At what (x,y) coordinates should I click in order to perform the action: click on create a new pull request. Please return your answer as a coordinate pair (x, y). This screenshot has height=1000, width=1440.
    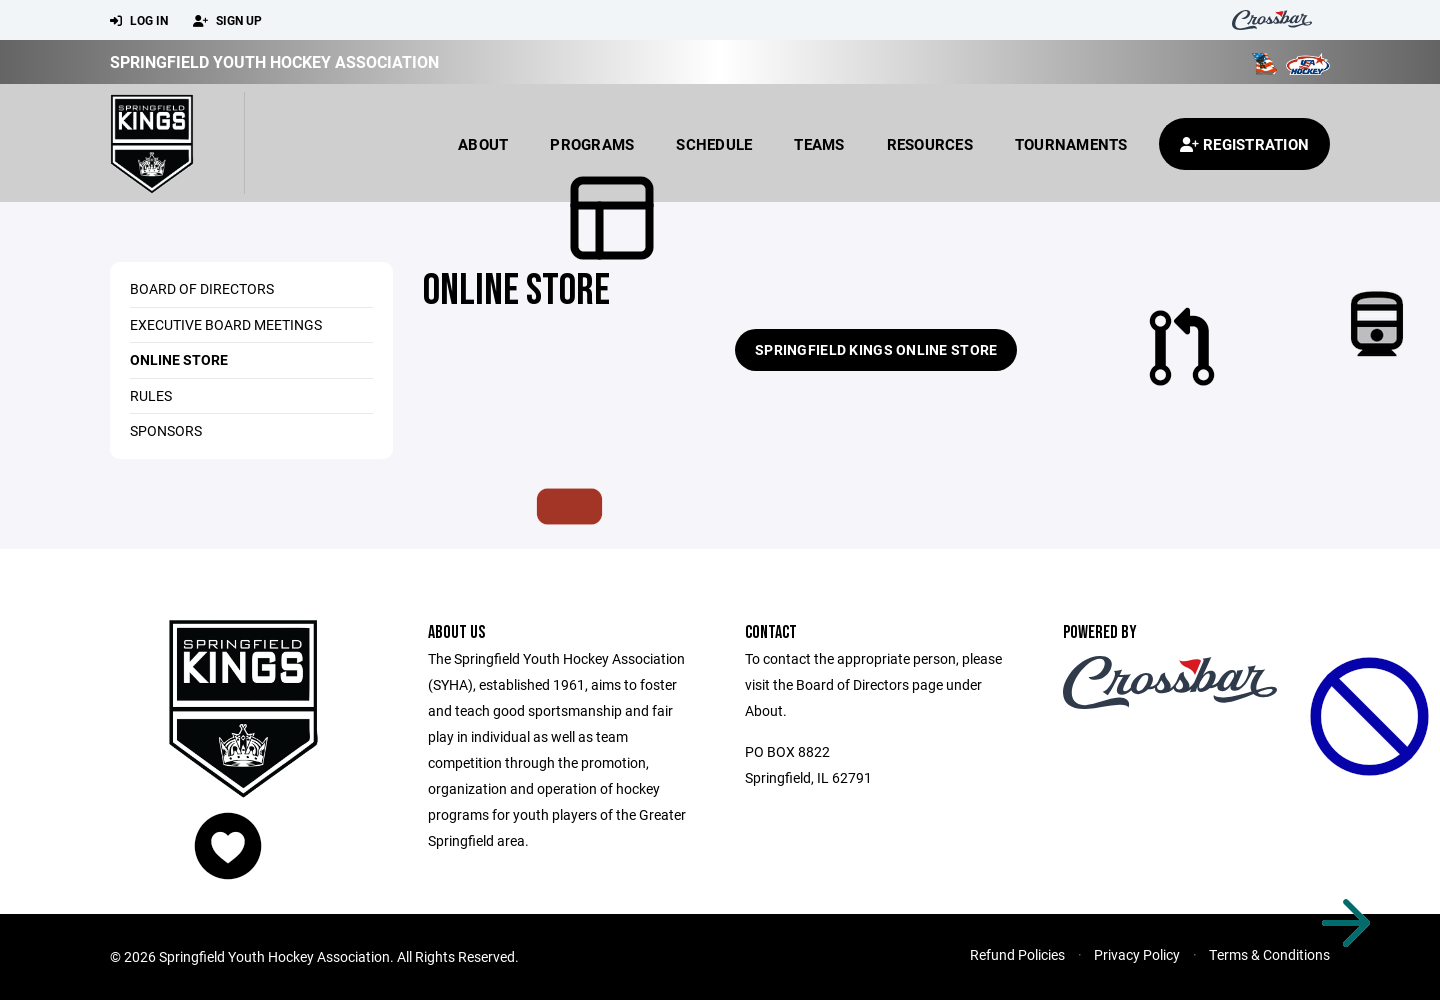
    Looking at the image, I should click on (1182, 348).